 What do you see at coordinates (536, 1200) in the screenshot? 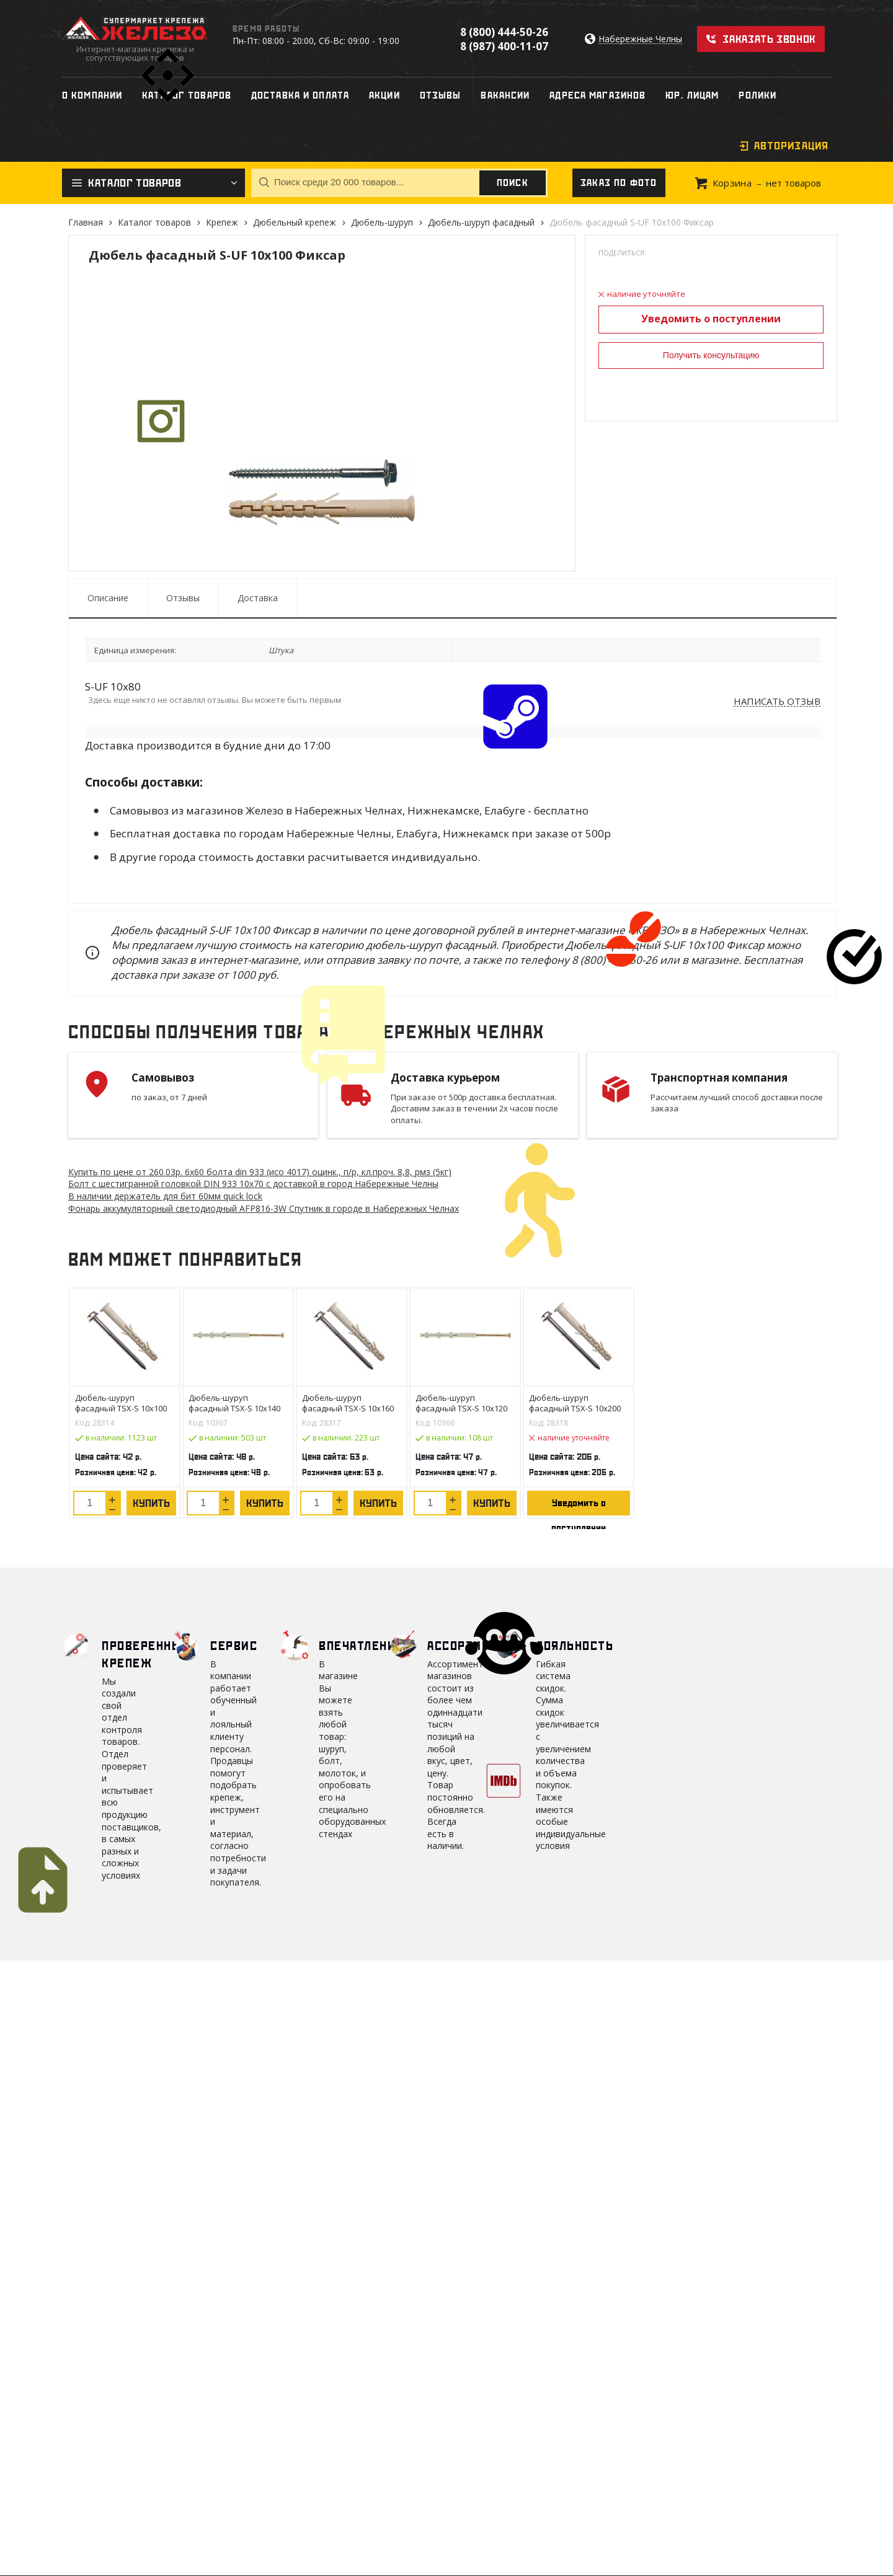
I see `walking directions or pedestrian navigation mode` at bounding box center [536, 1200].